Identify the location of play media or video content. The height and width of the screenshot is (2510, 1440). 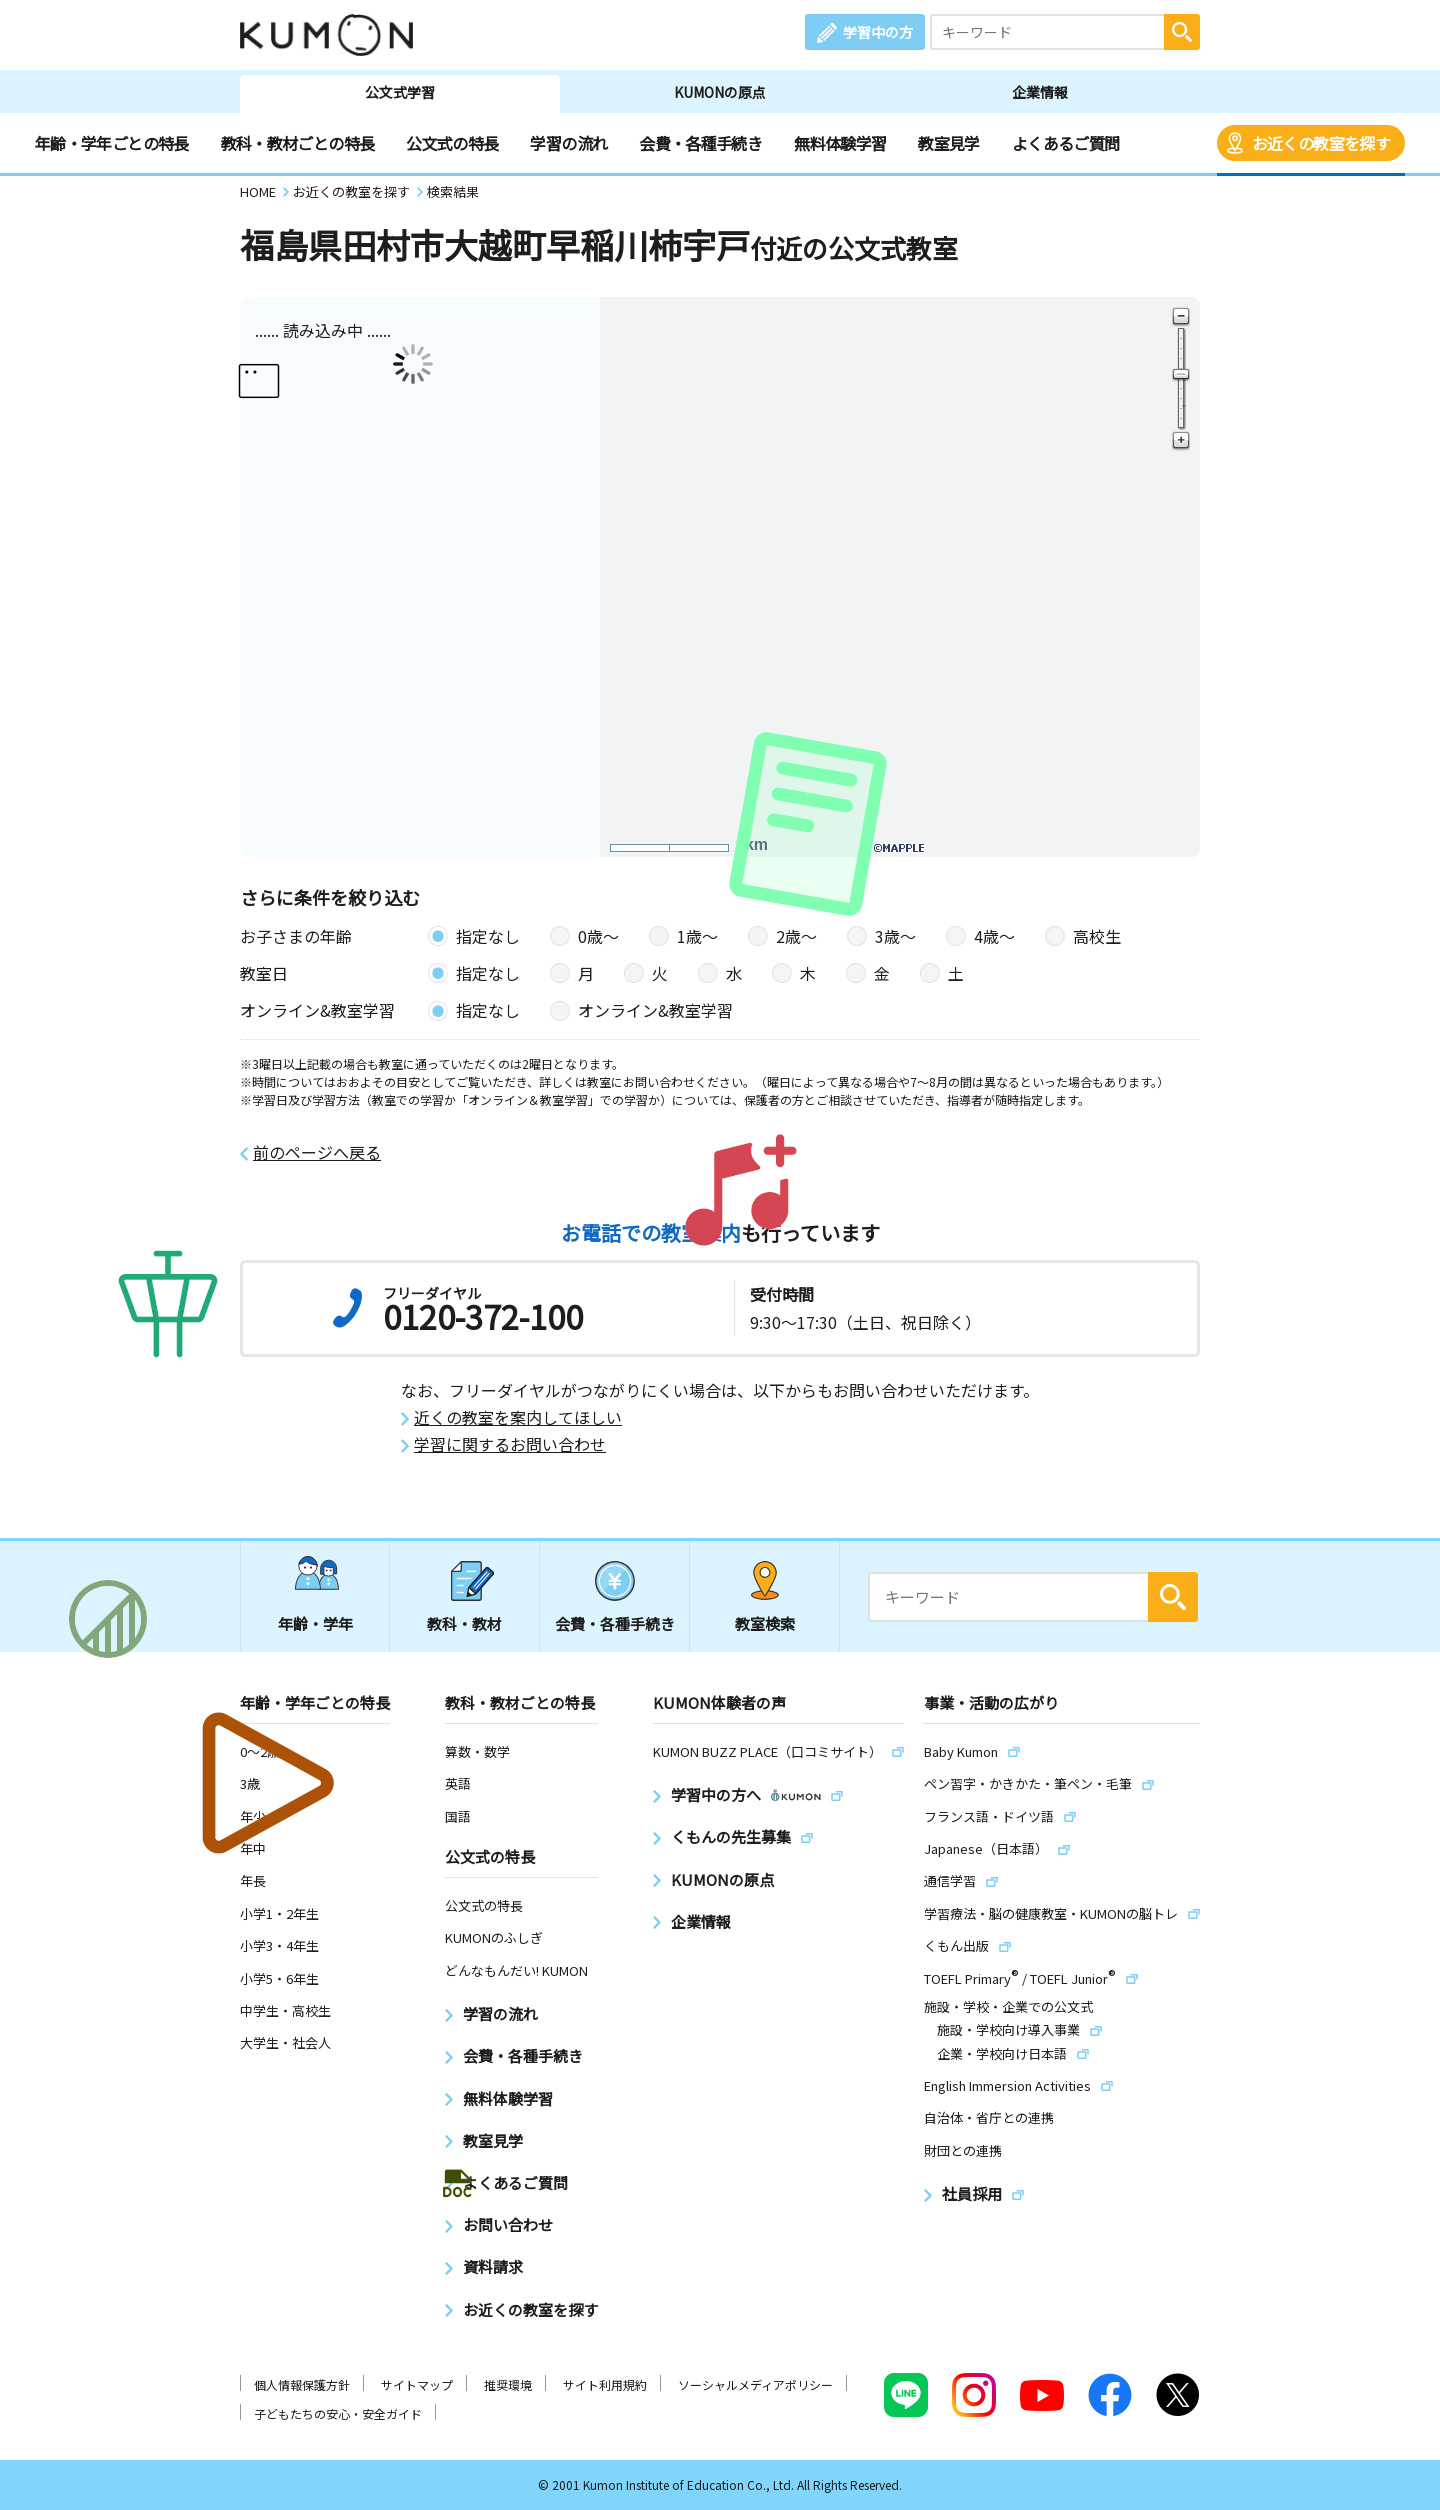
(267, 1783).